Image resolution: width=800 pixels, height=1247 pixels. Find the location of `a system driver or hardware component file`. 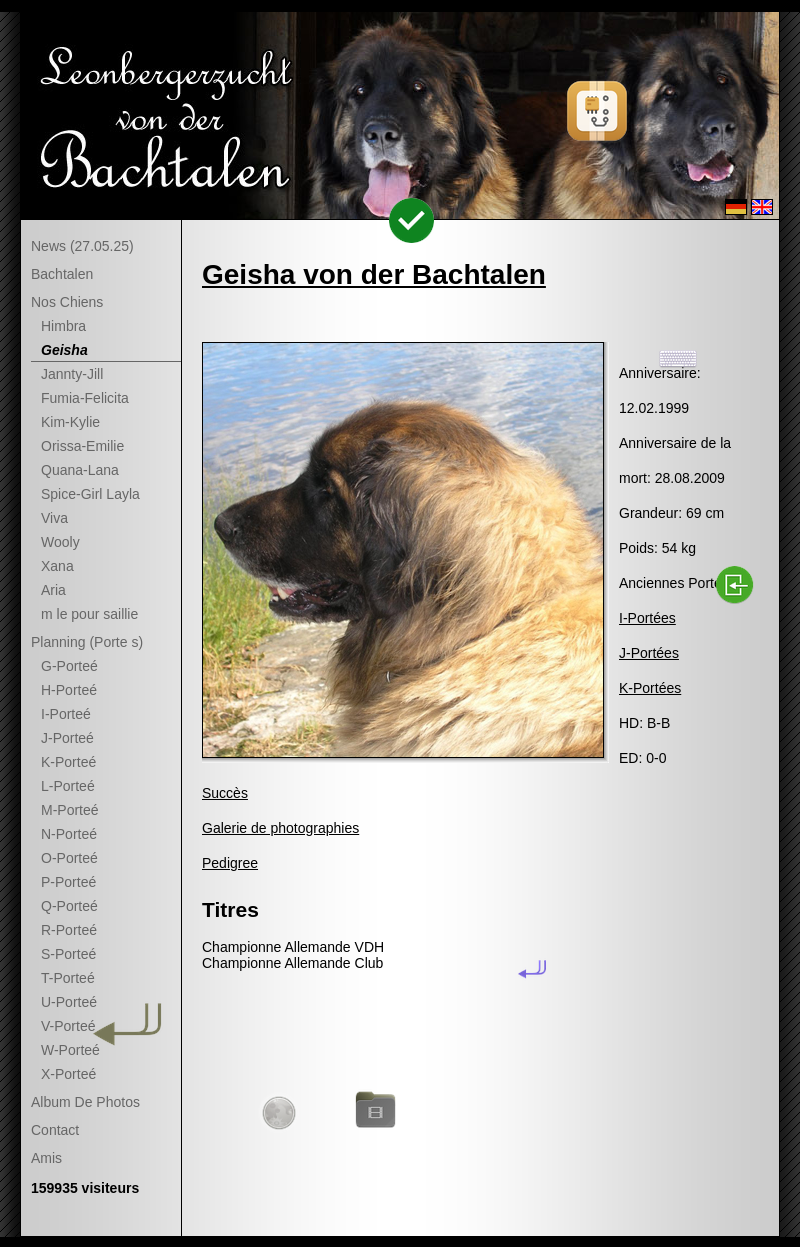

a system driver or hardware component file is located at coordinates (597, 112).